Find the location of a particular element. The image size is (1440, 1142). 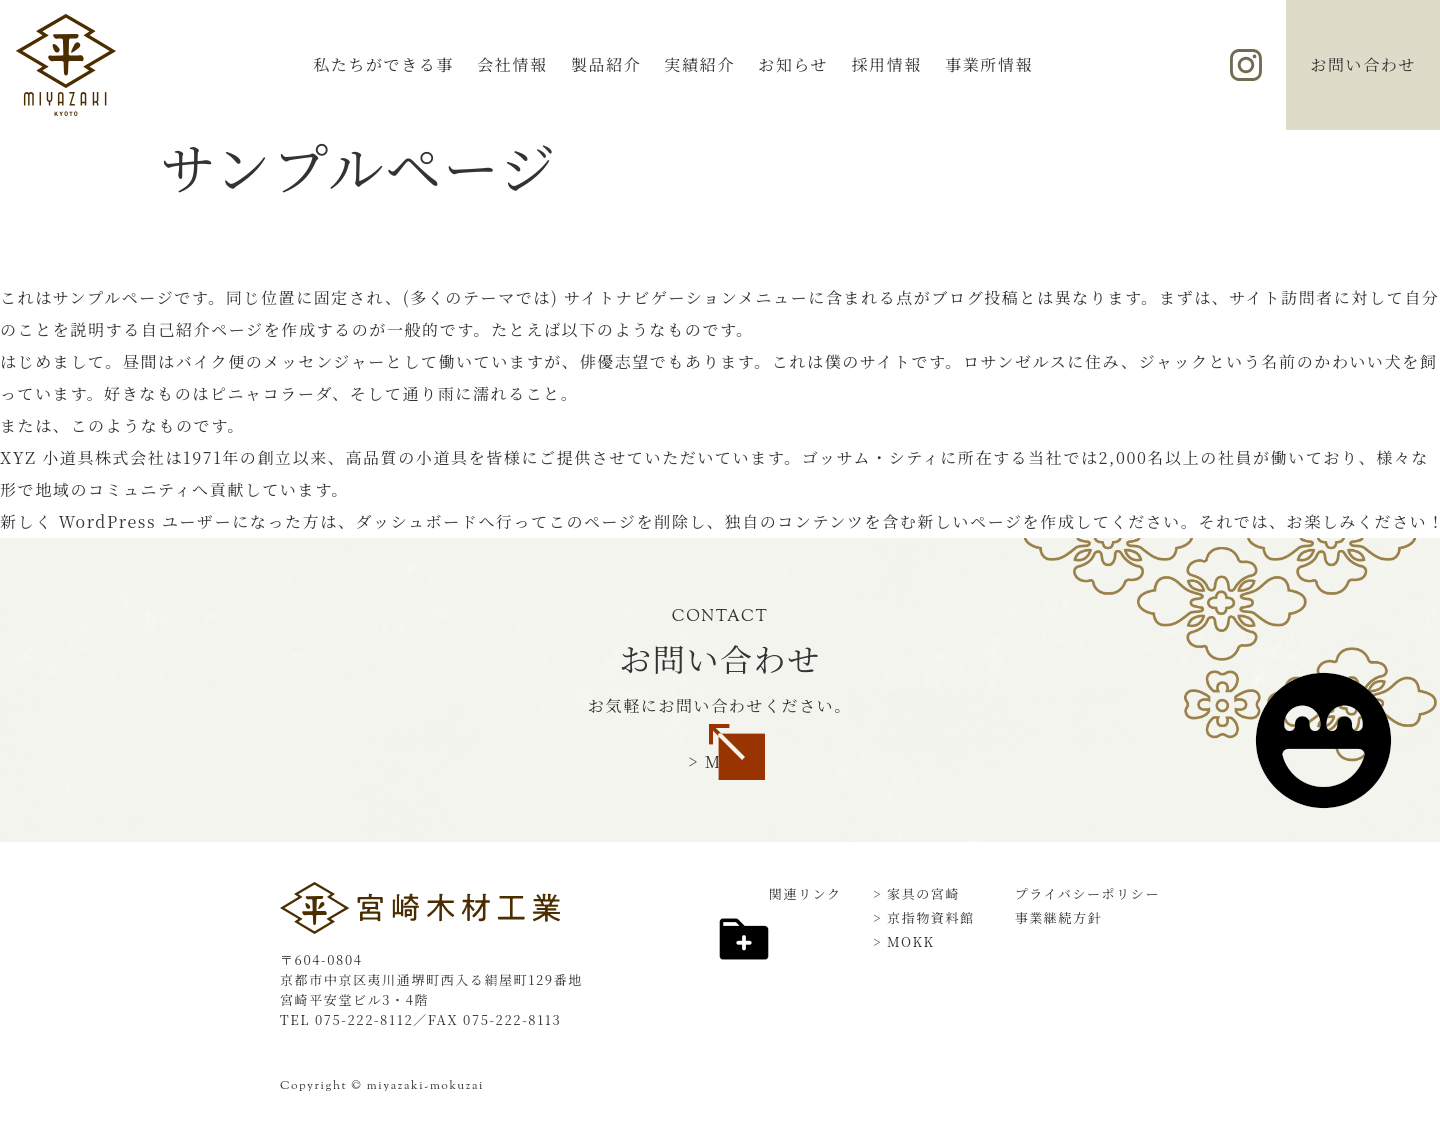

create a new folder is located at coordinates (744, 939).